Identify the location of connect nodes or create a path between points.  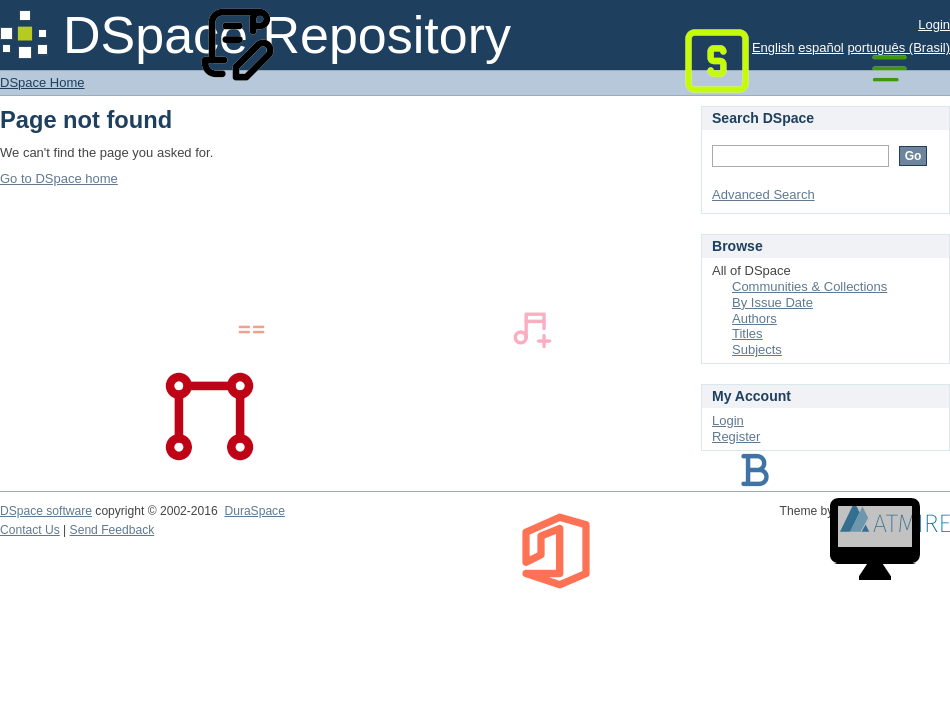
(209, 416).